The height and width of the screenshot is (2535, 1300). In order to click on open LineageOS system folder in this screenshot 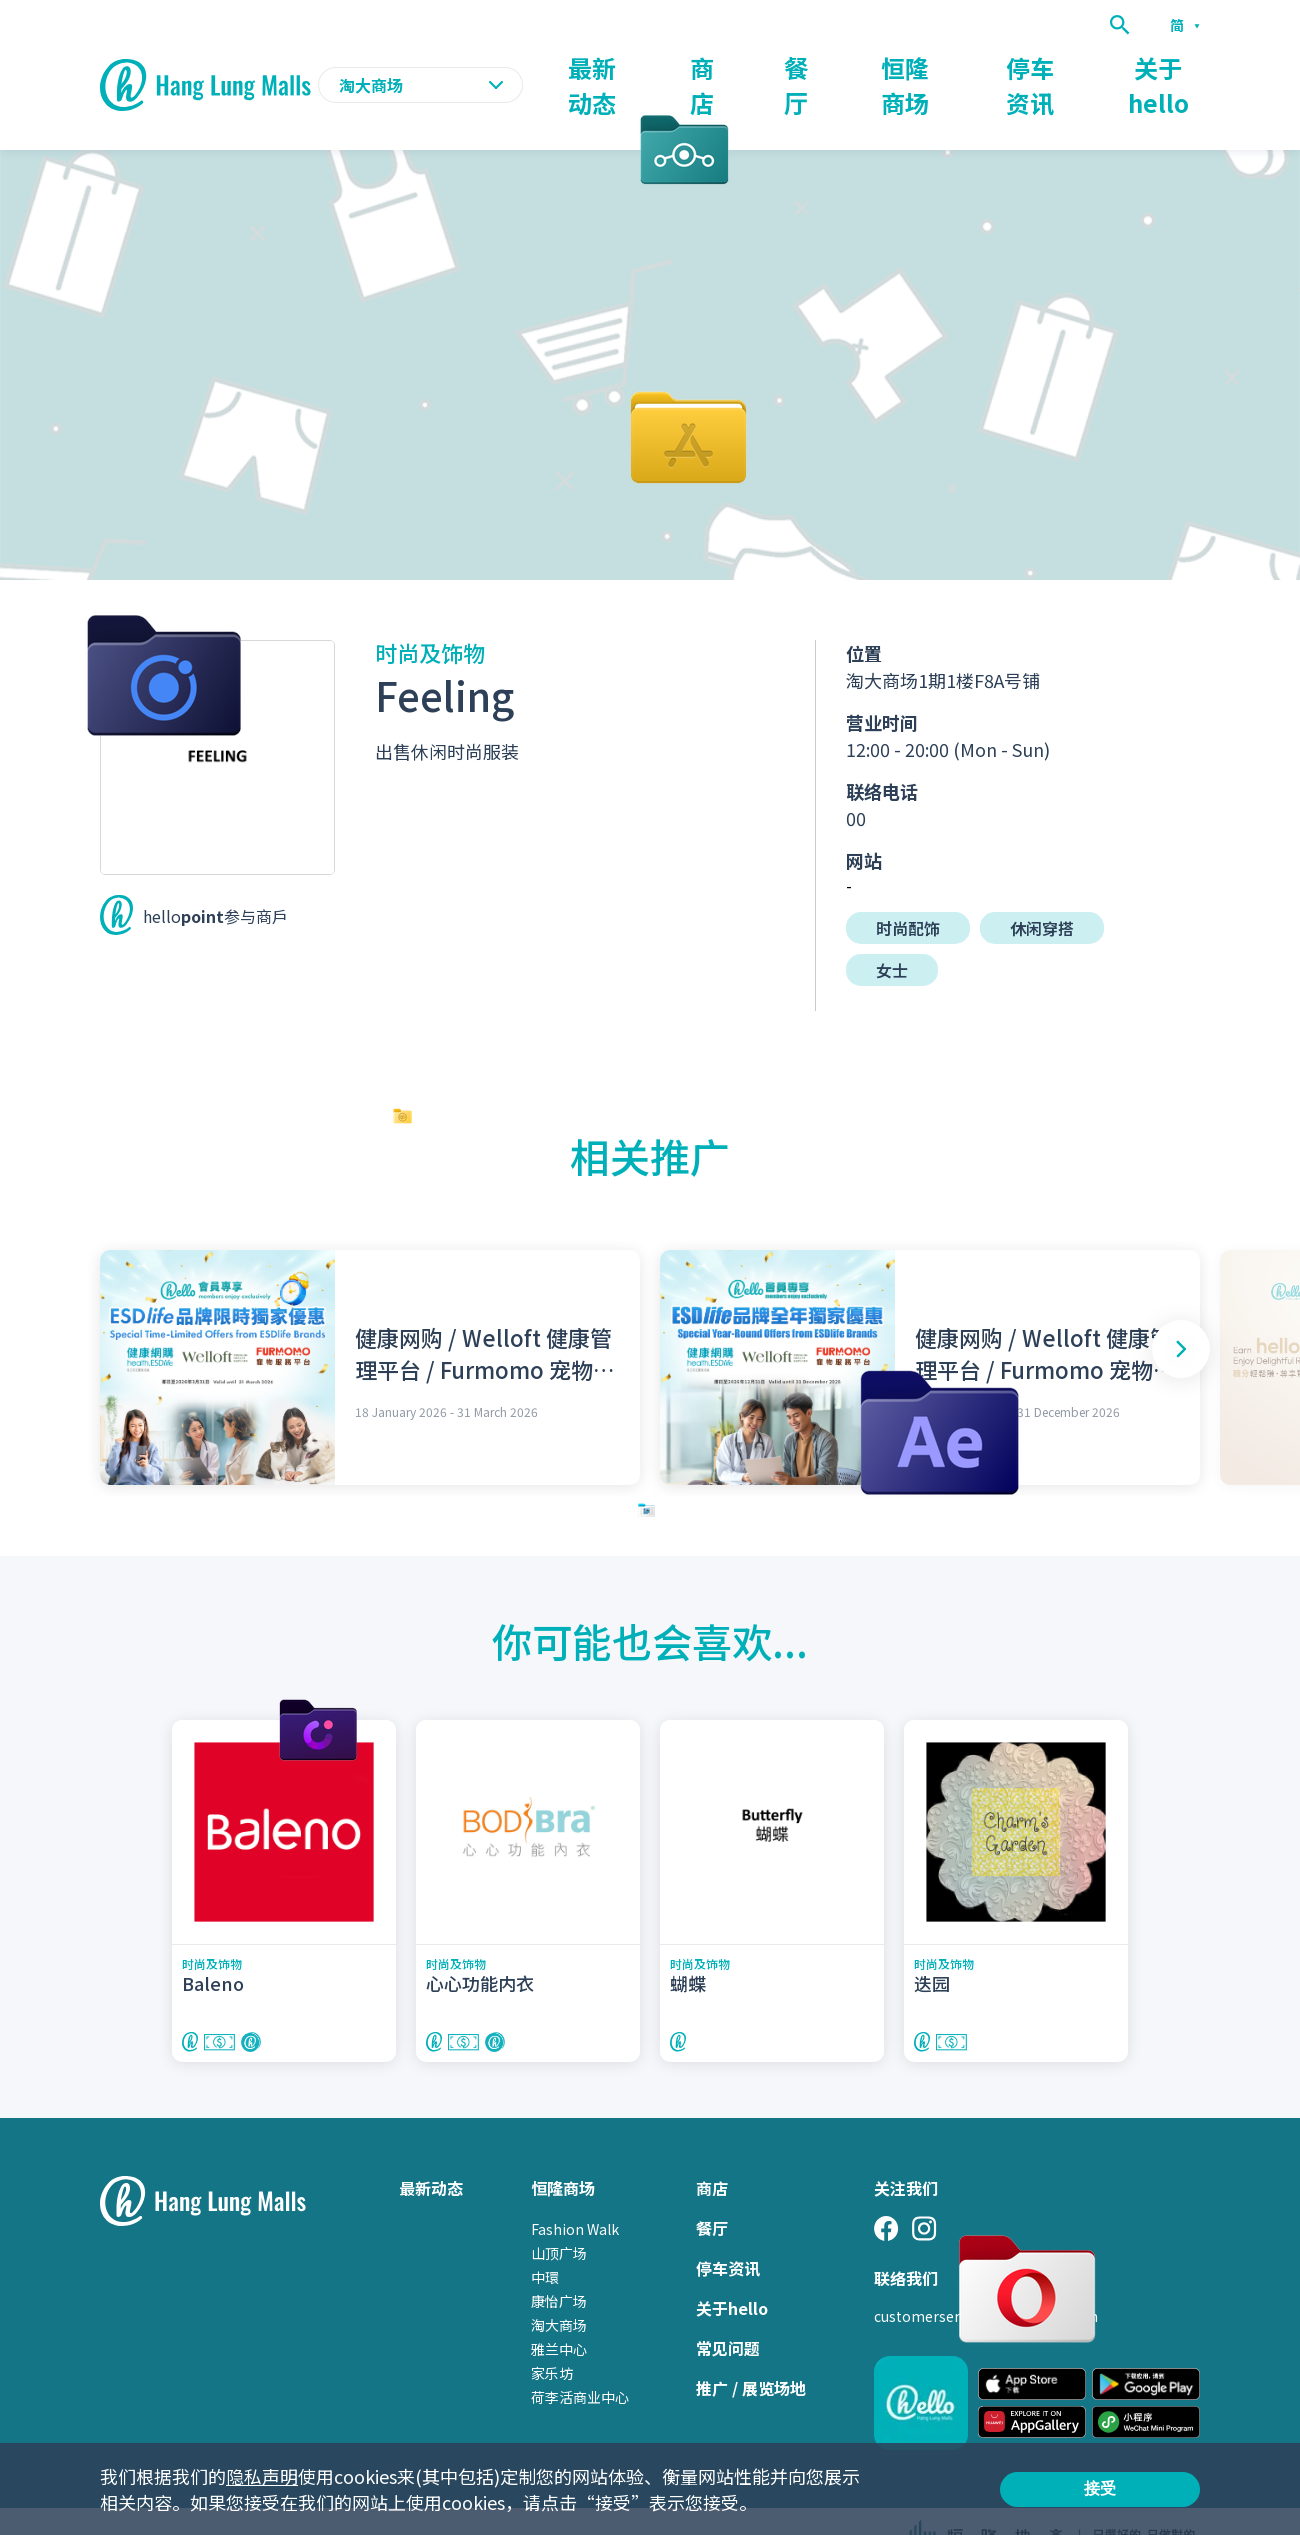, I will do `click(684, 152)`.